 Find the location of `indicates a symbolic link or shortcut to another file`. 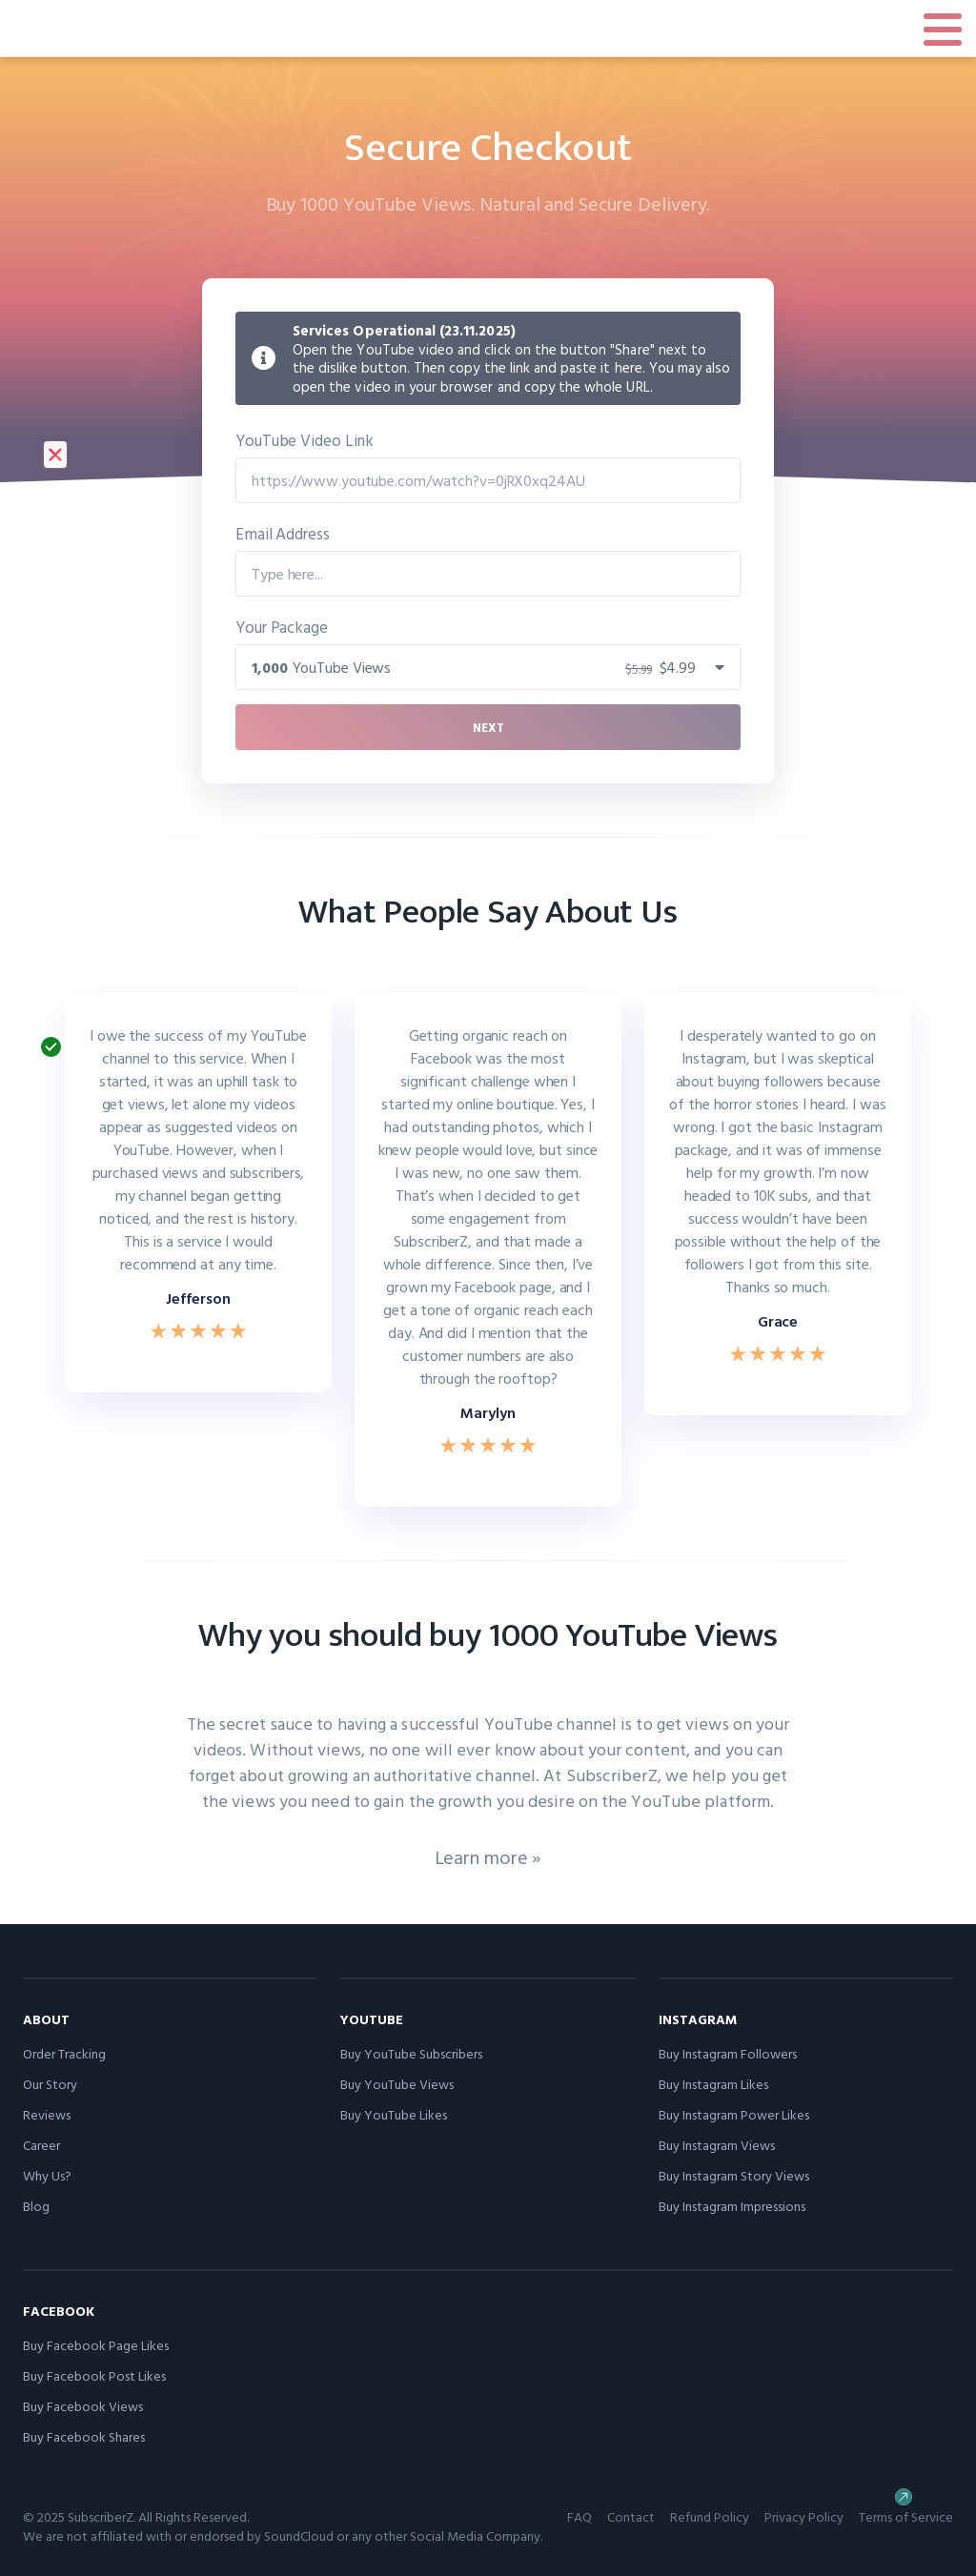

indicates a symbolic link or shortcut to another file is located at coordinates (904, 2497).